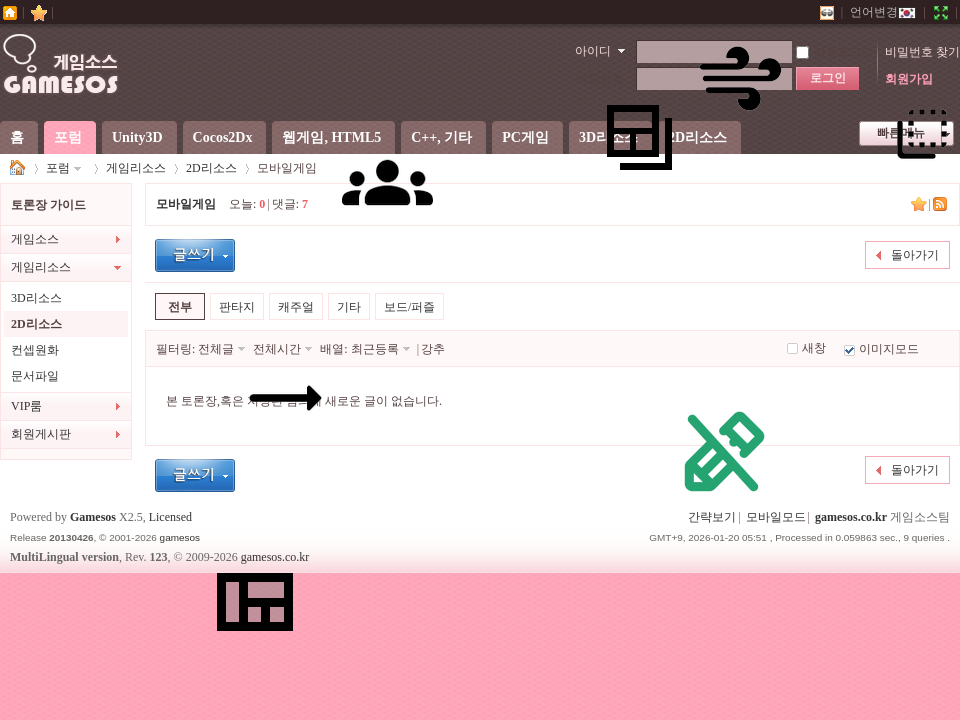 This screenshot has width=960, height=720. Describe the element at coordinates (922, 134) in the screenshot. I see `send layer to back` at that location.